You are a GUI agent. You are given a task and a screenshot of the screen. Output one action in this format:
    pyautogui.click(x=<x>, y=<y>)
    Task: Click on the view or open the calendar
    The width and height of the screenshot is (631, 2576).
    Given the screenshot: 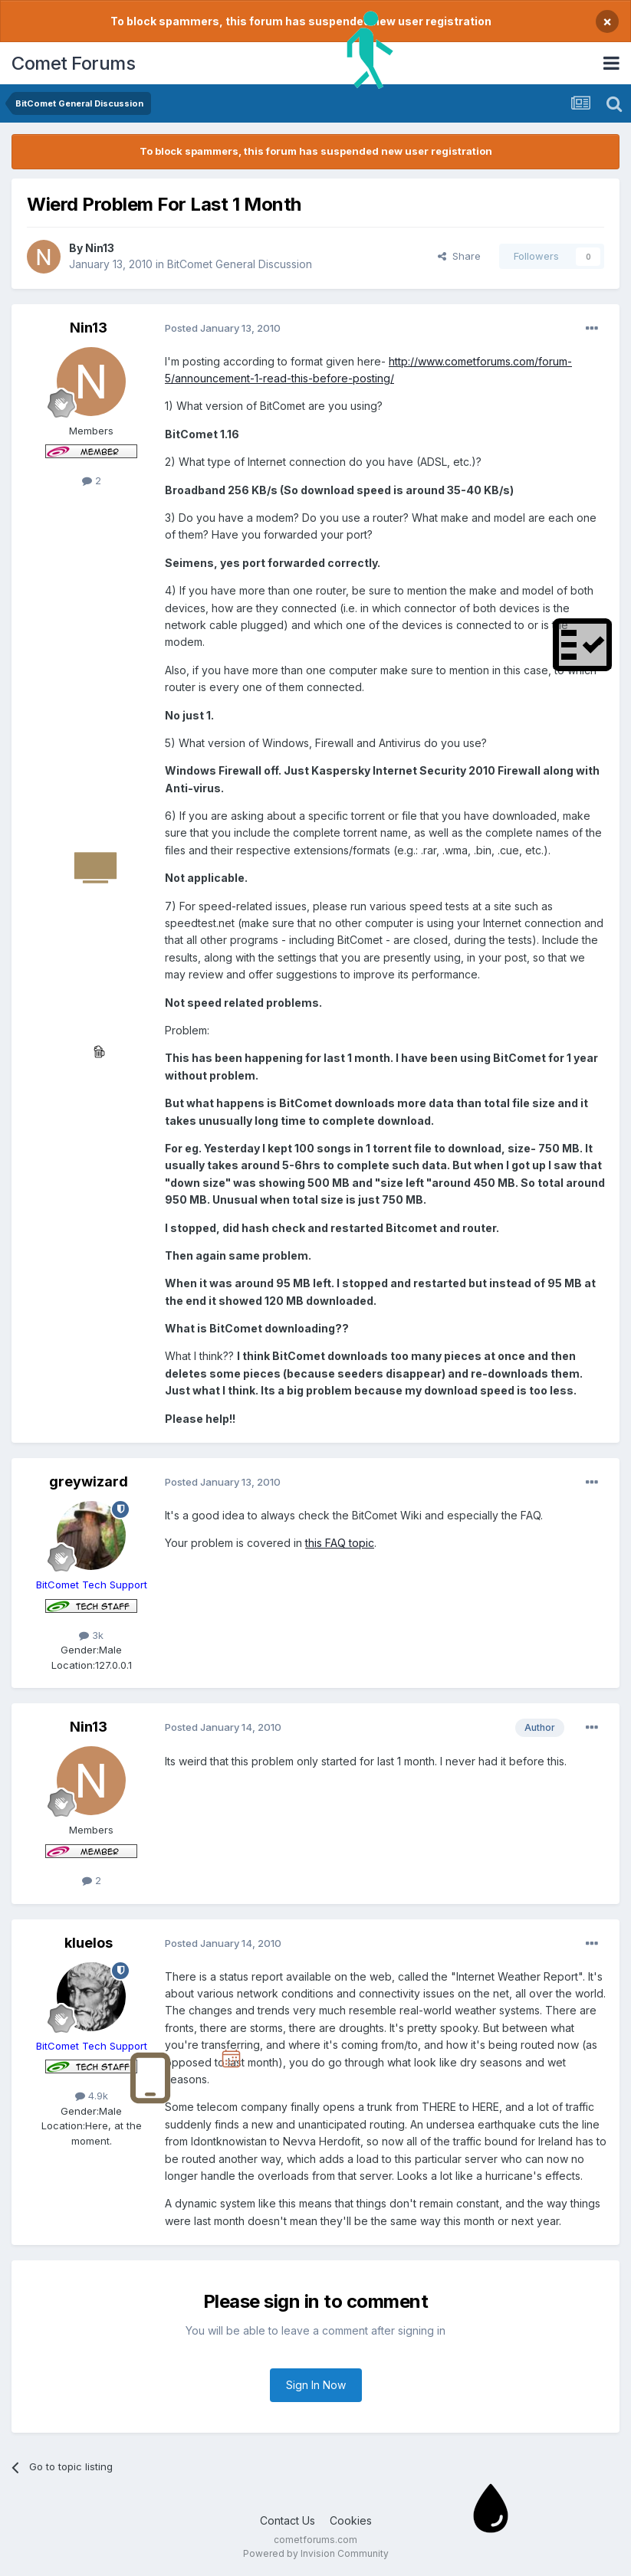 What is the action you would take?
    pyautogui.click(x=231, y=2058)
    